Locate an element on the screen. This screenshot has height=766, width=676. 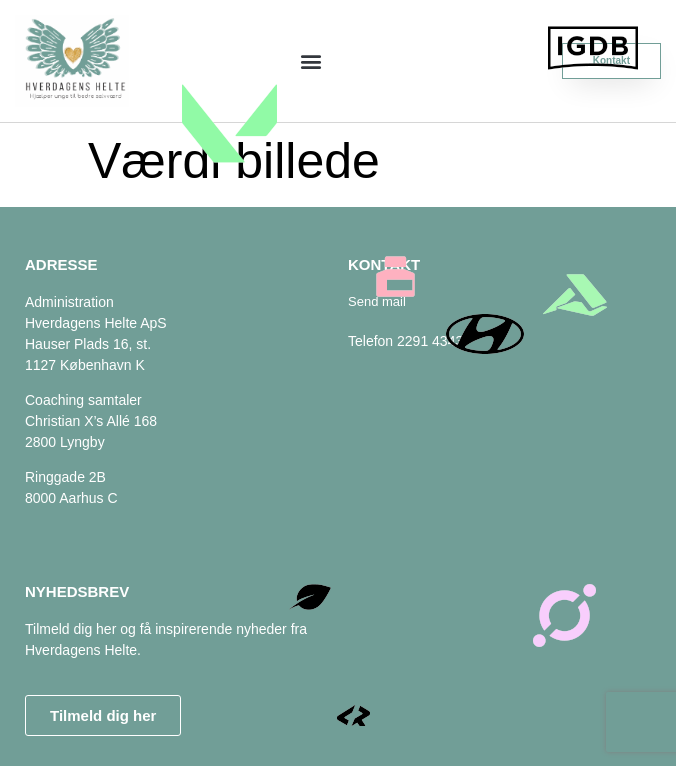
visit codersrank profile or website is located at coordinates (353, 715).